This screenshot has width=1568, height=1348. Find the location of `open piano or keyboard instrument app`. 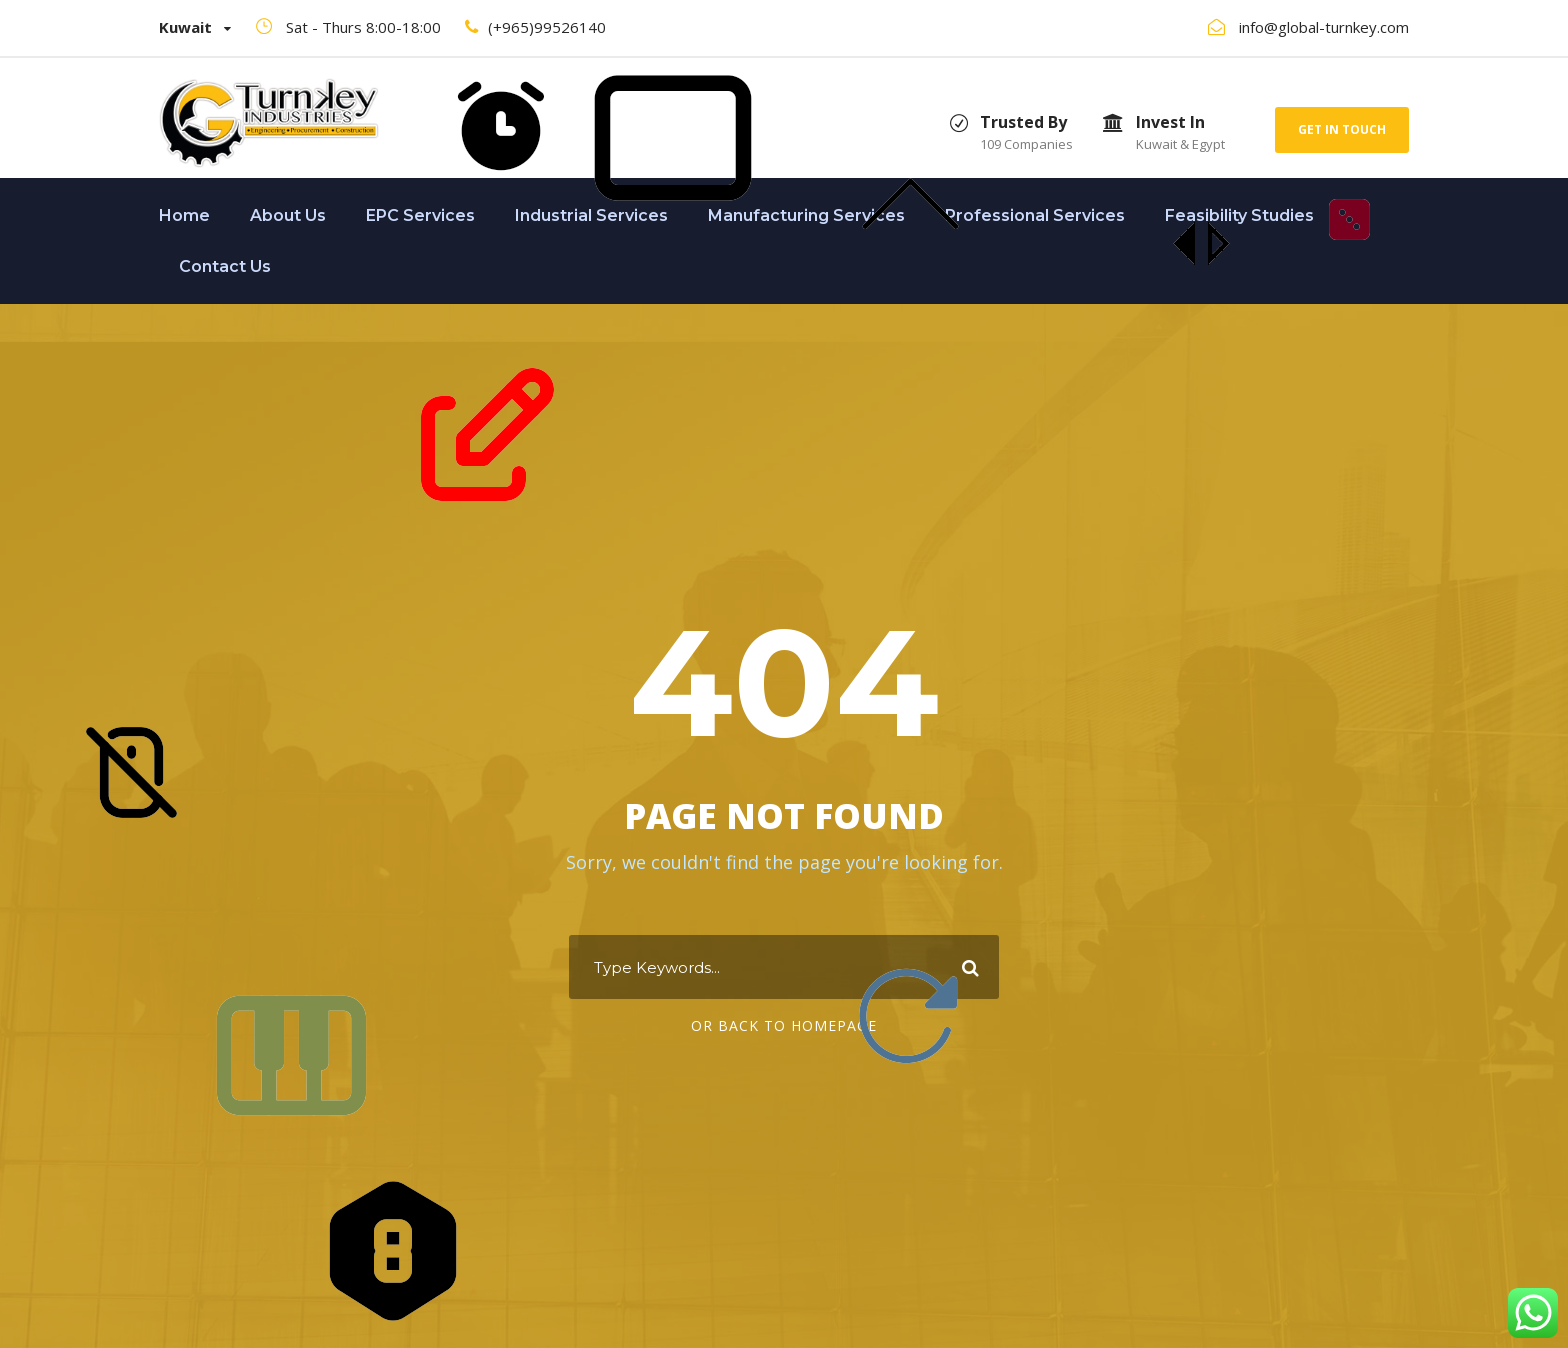

open piano or keyboard instrument app is located at coordinates (291, 1055).